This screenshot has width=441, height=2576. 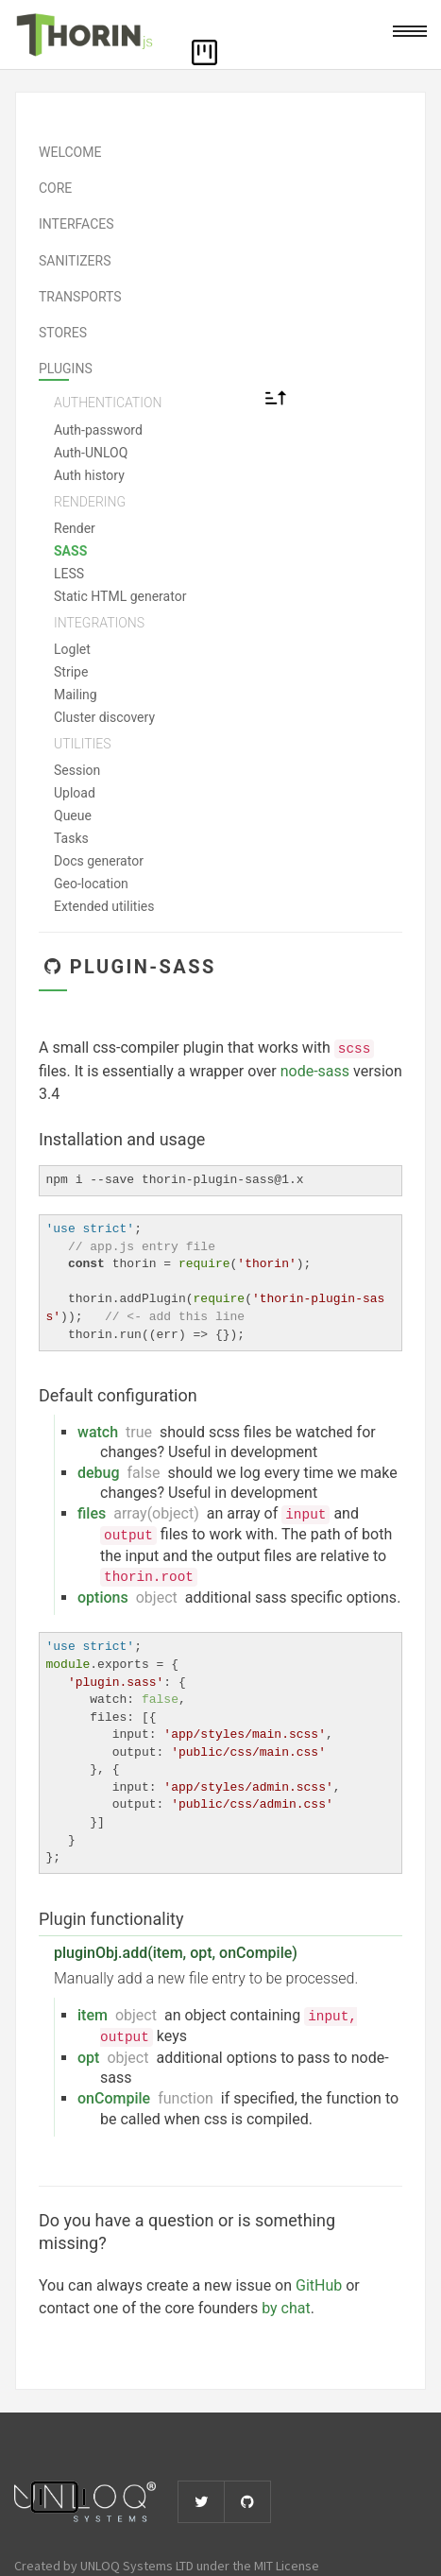 I want to click on indicates low battery level, so click(x=57, y=2497).